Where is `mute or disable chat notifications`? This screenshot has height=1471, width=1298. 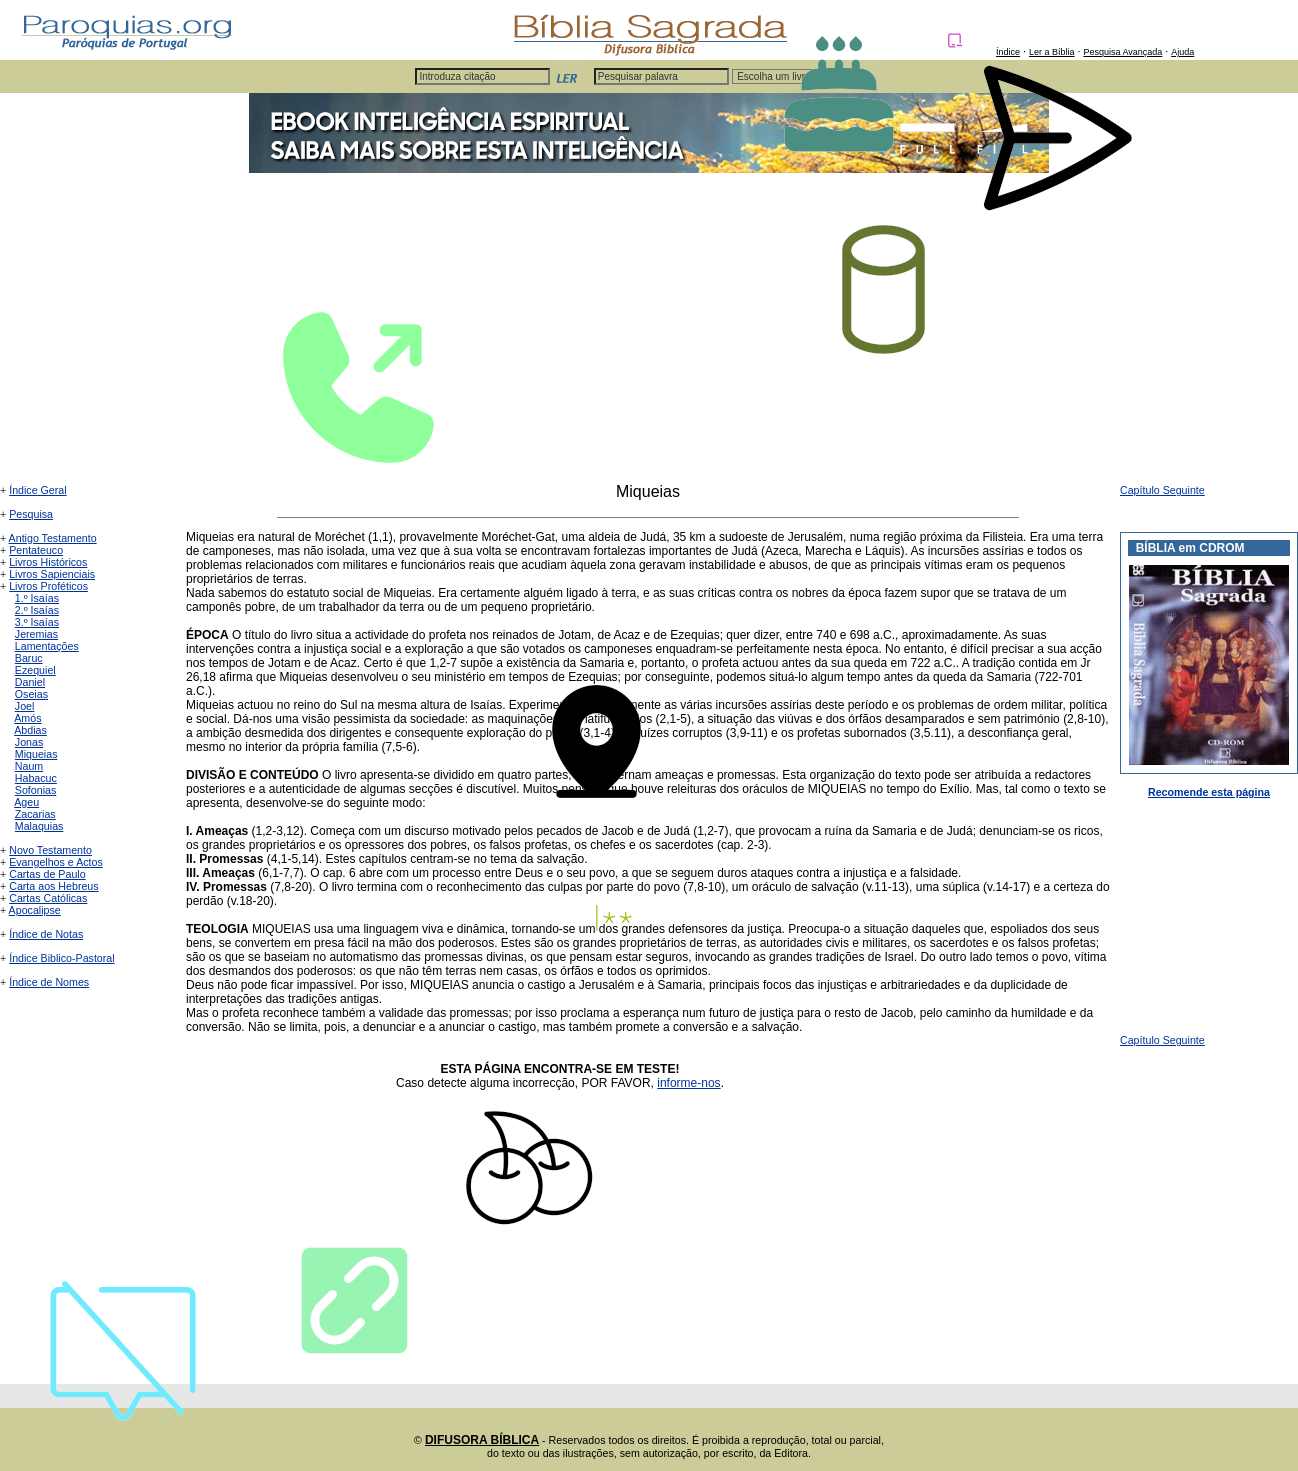
mute or disable chat notifications is located at coordinates (123, 1348).